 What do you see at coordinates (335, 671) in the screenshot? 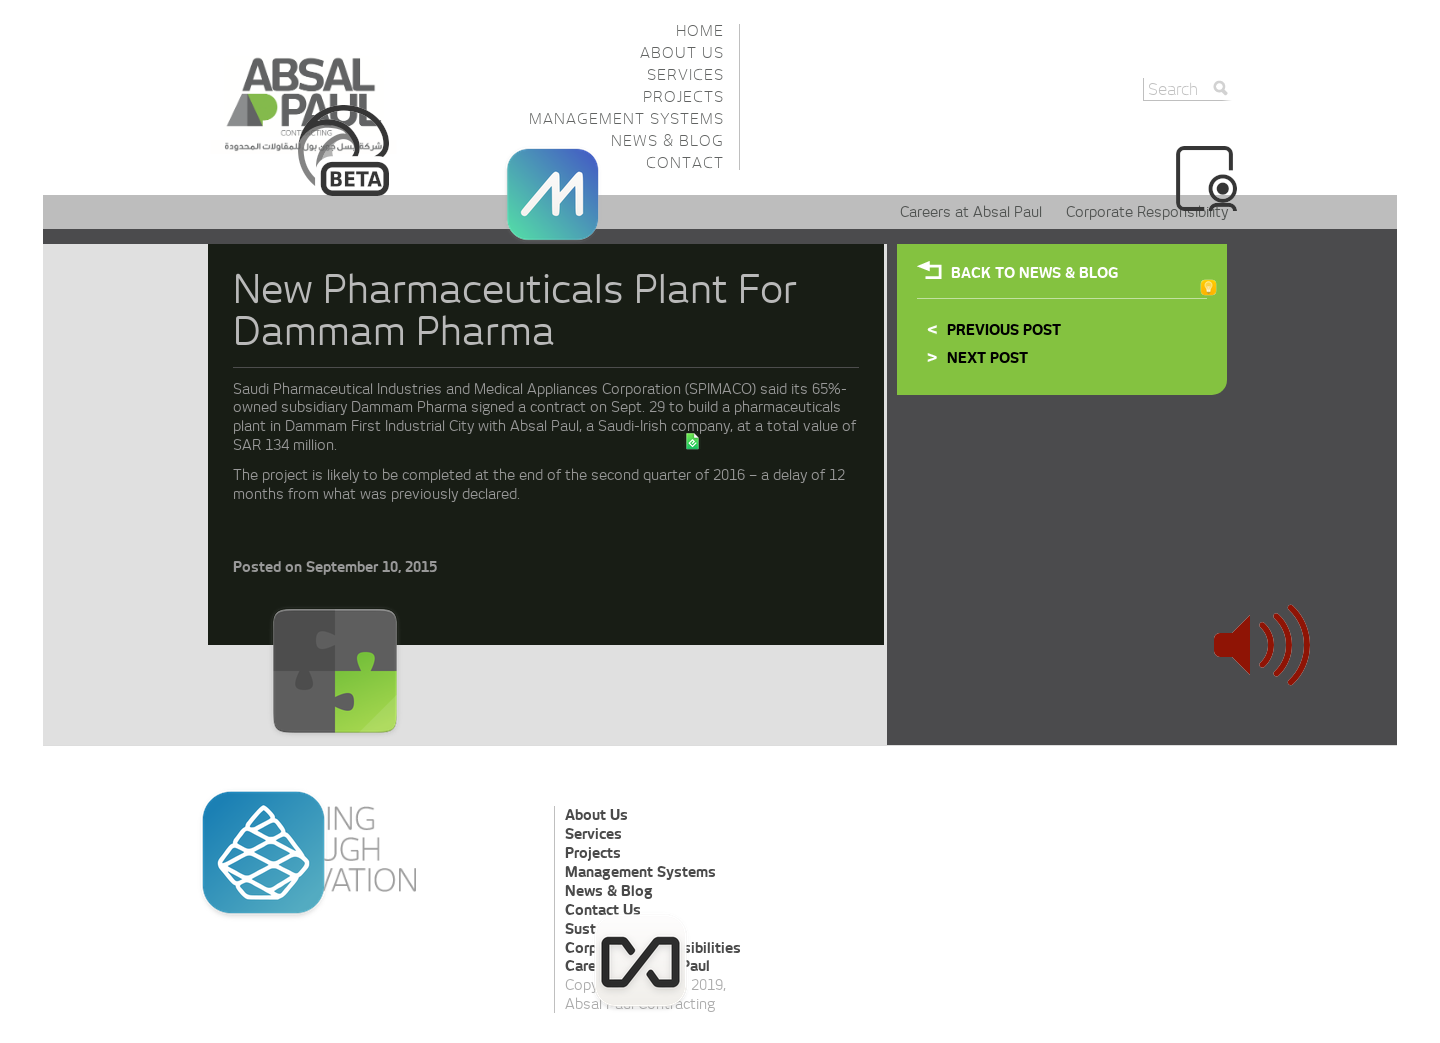
I see `open gnome extensions manager` at bounding box center [335, 671].